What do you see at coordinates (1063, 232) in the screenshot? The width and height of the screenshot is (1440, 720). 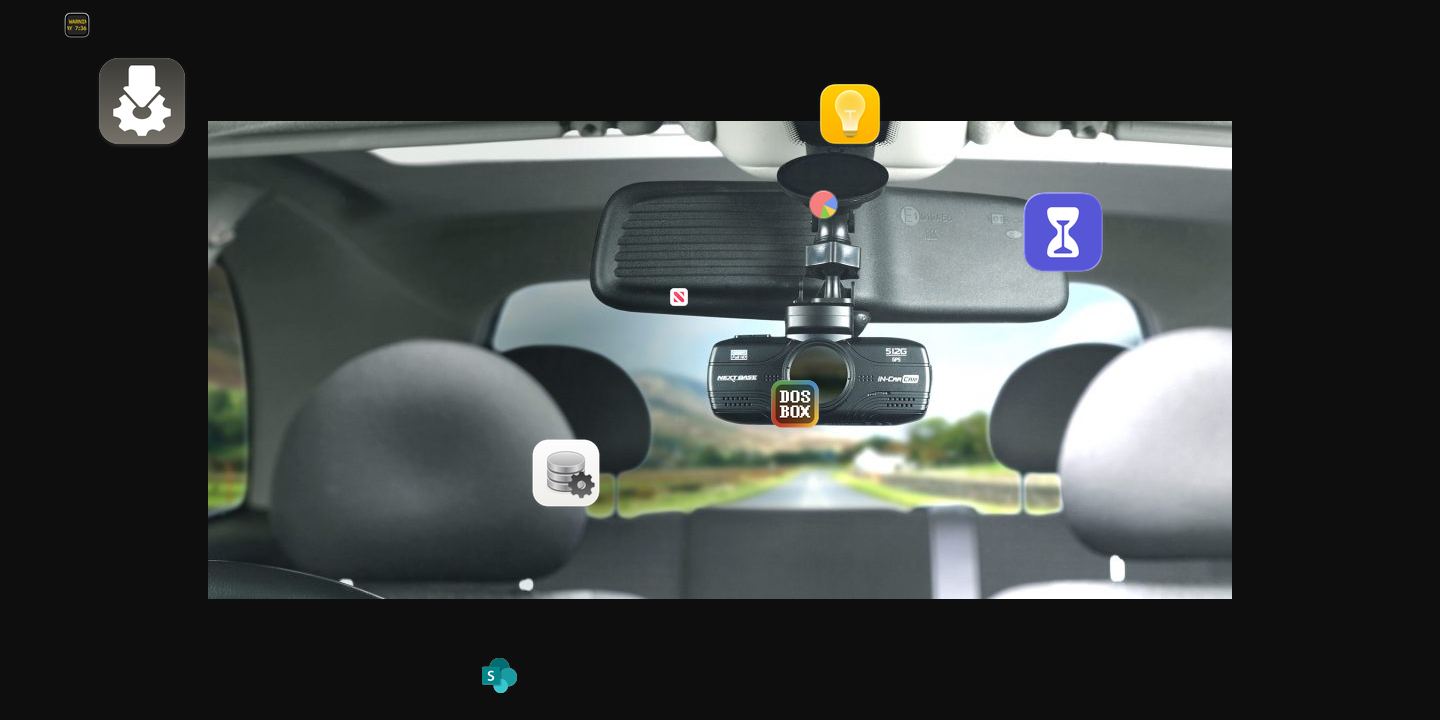 I see `open Screen Time settings` at bounding box center [1063, 232].